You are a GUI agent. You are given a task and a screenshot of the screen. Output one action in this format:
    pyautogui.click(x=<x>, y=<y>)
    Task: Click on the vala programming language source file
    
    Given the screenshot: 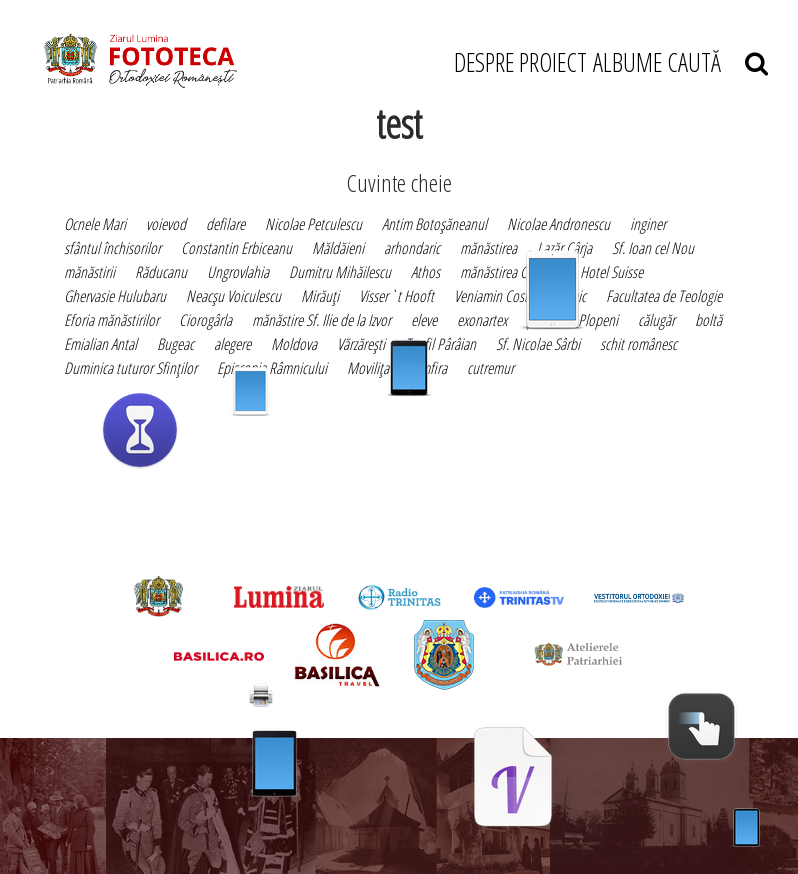 What is the action you would take?
    pyautogui.click(x=513, y=777)
    